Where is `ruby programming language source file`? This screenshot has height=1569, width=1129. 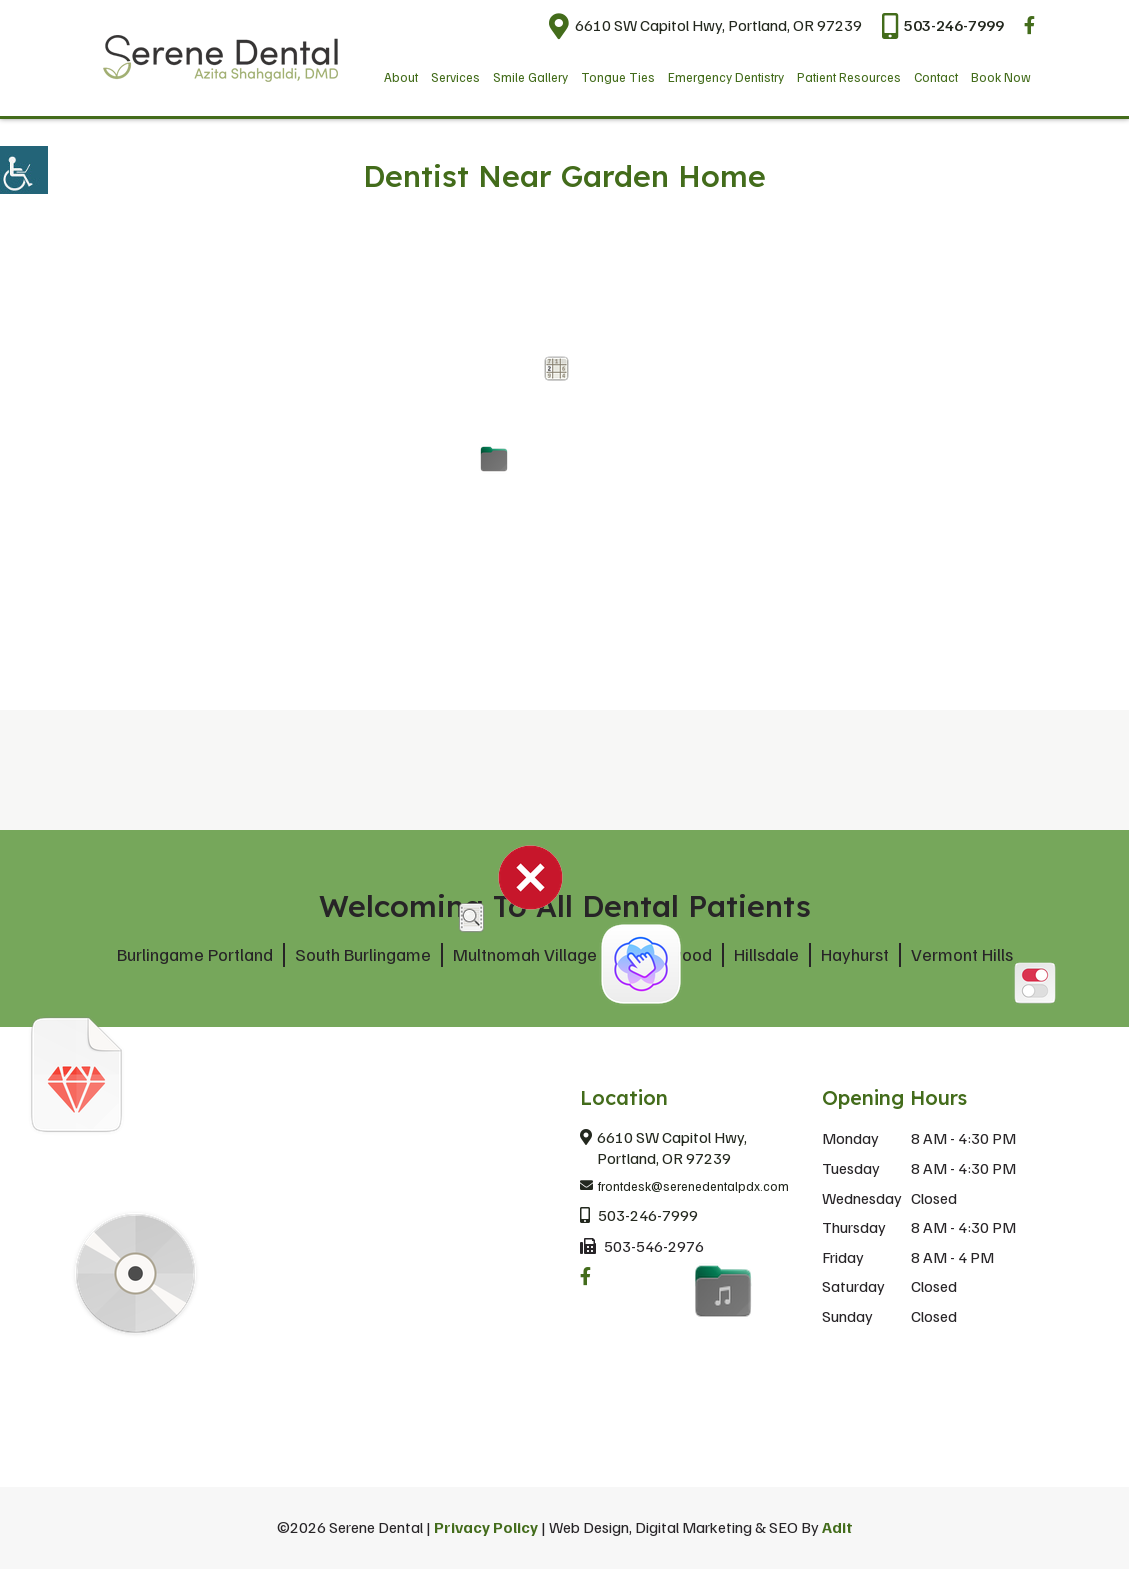
ruby programming language source file is located at coordinates (76, 1074).